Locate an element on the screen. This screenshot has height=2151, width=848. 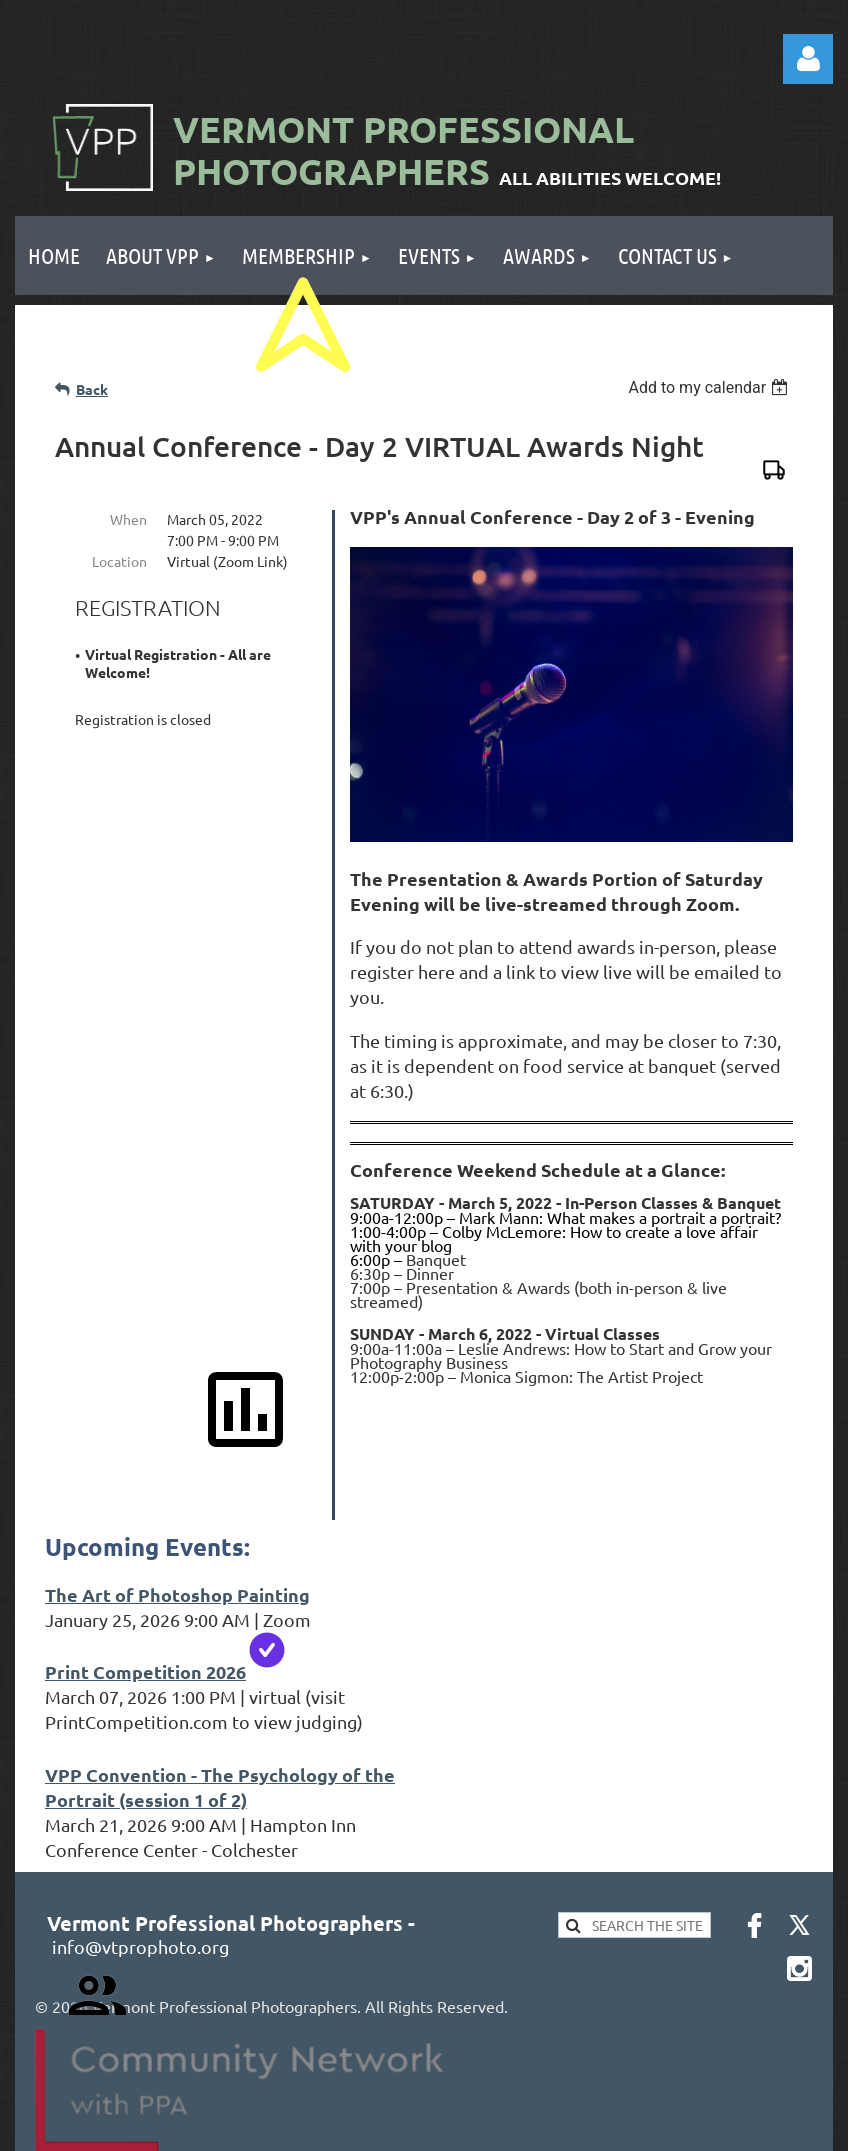
view contacts or people list is located at coordinates (97, 1995).